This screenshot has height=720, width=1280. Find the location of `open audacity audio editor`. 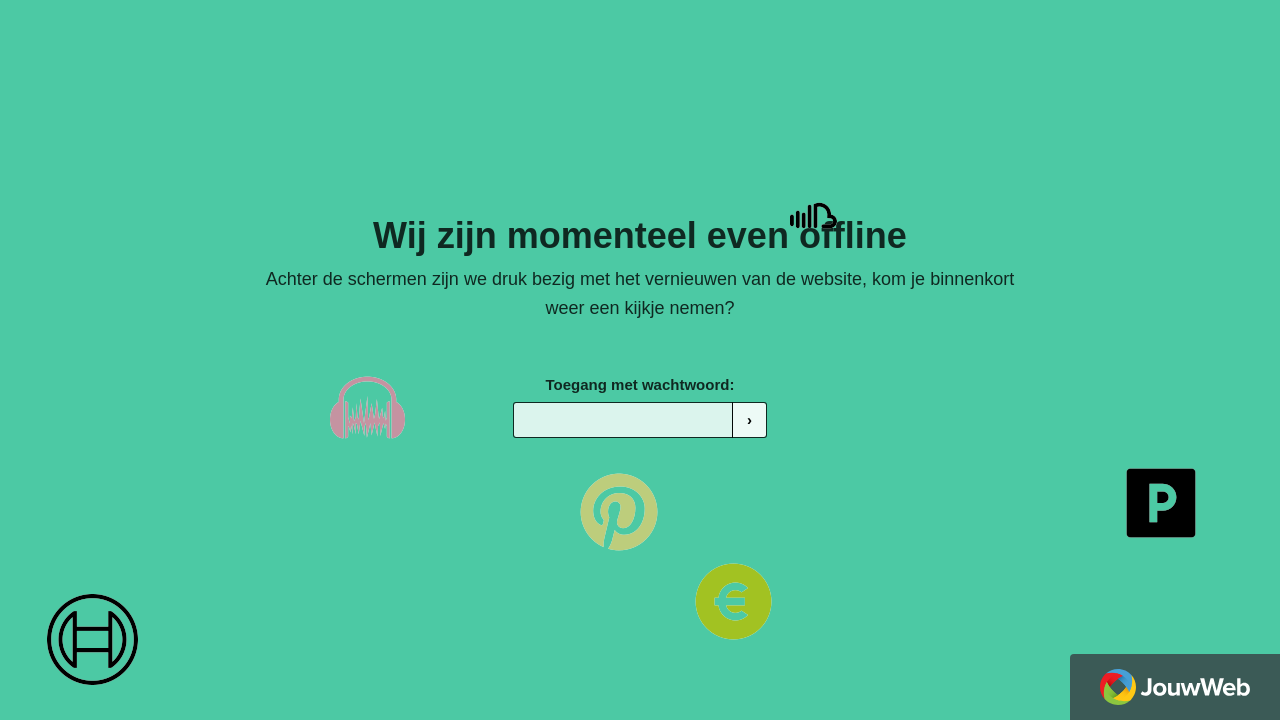

open audacity audio editor is located at coordinates (367, 407).